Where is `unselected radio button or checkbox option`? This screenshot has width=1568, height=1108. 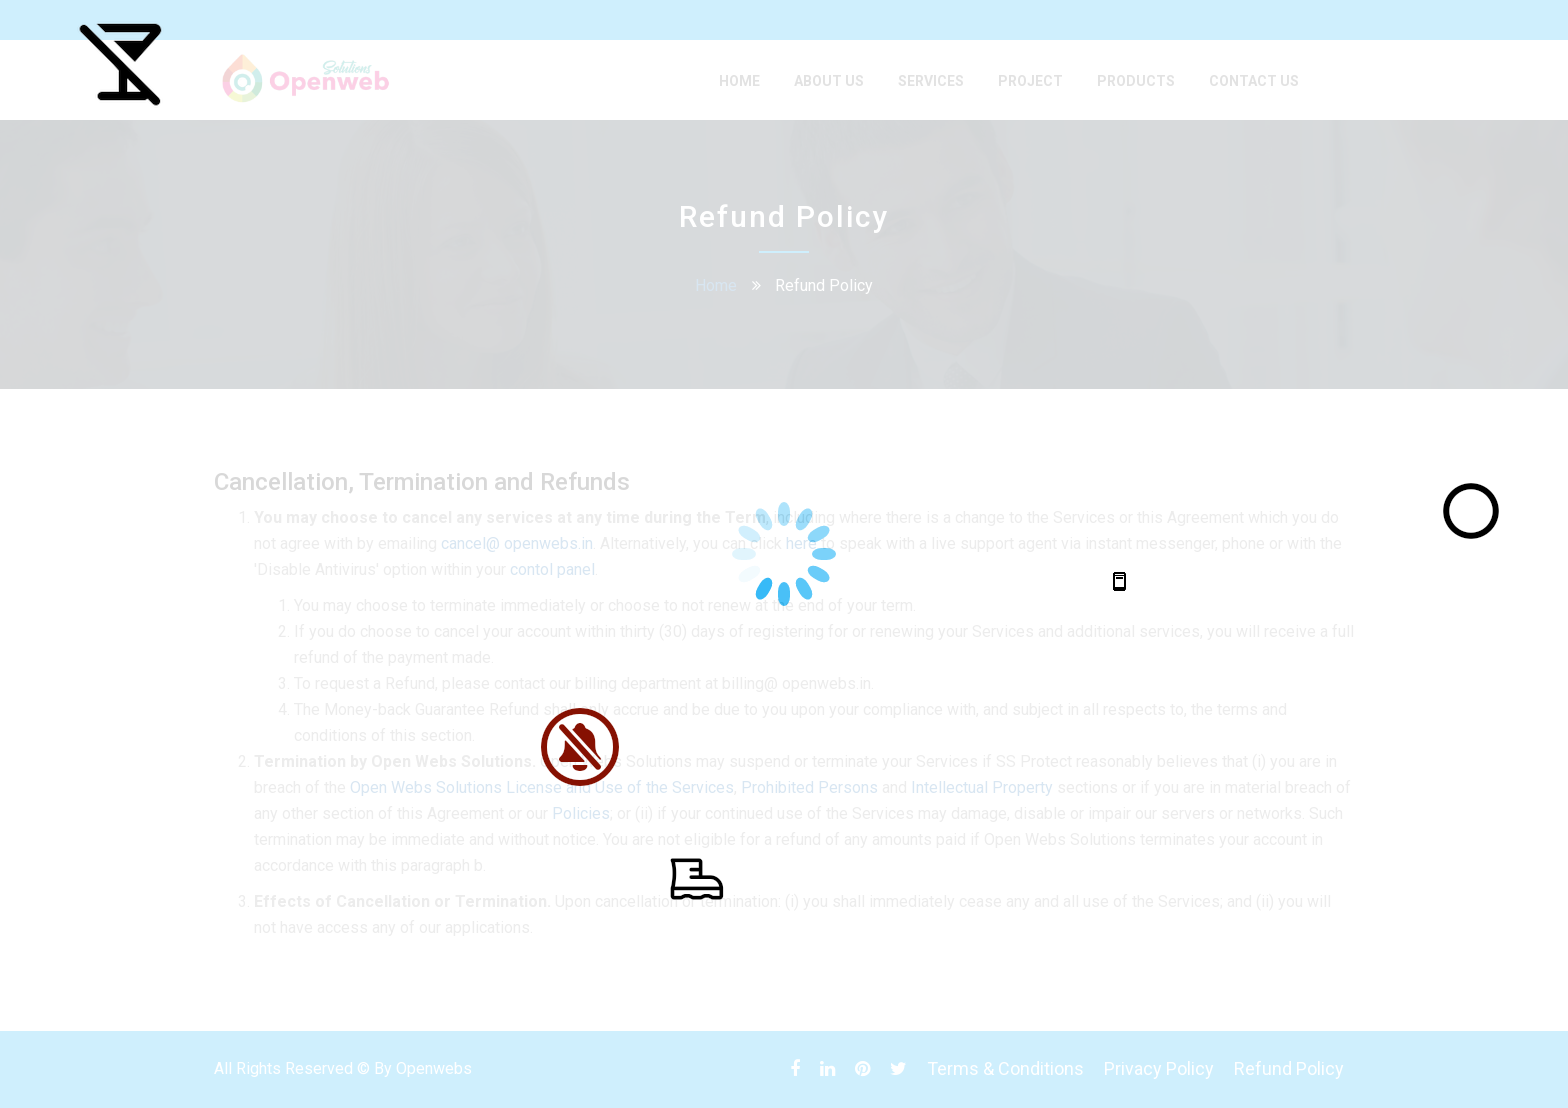 unselected radio button or checkbox option is located at coordinates (1471, 511).